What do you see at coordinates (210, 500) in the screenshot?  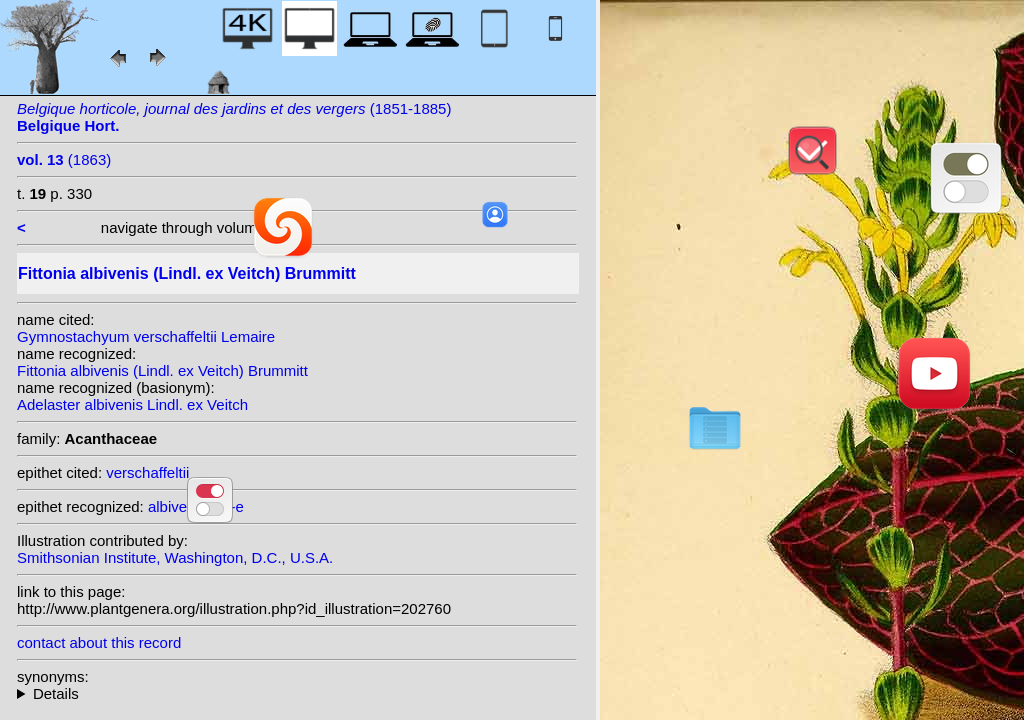 I see `open system settings or preferences` at bounding box center [210, 500].